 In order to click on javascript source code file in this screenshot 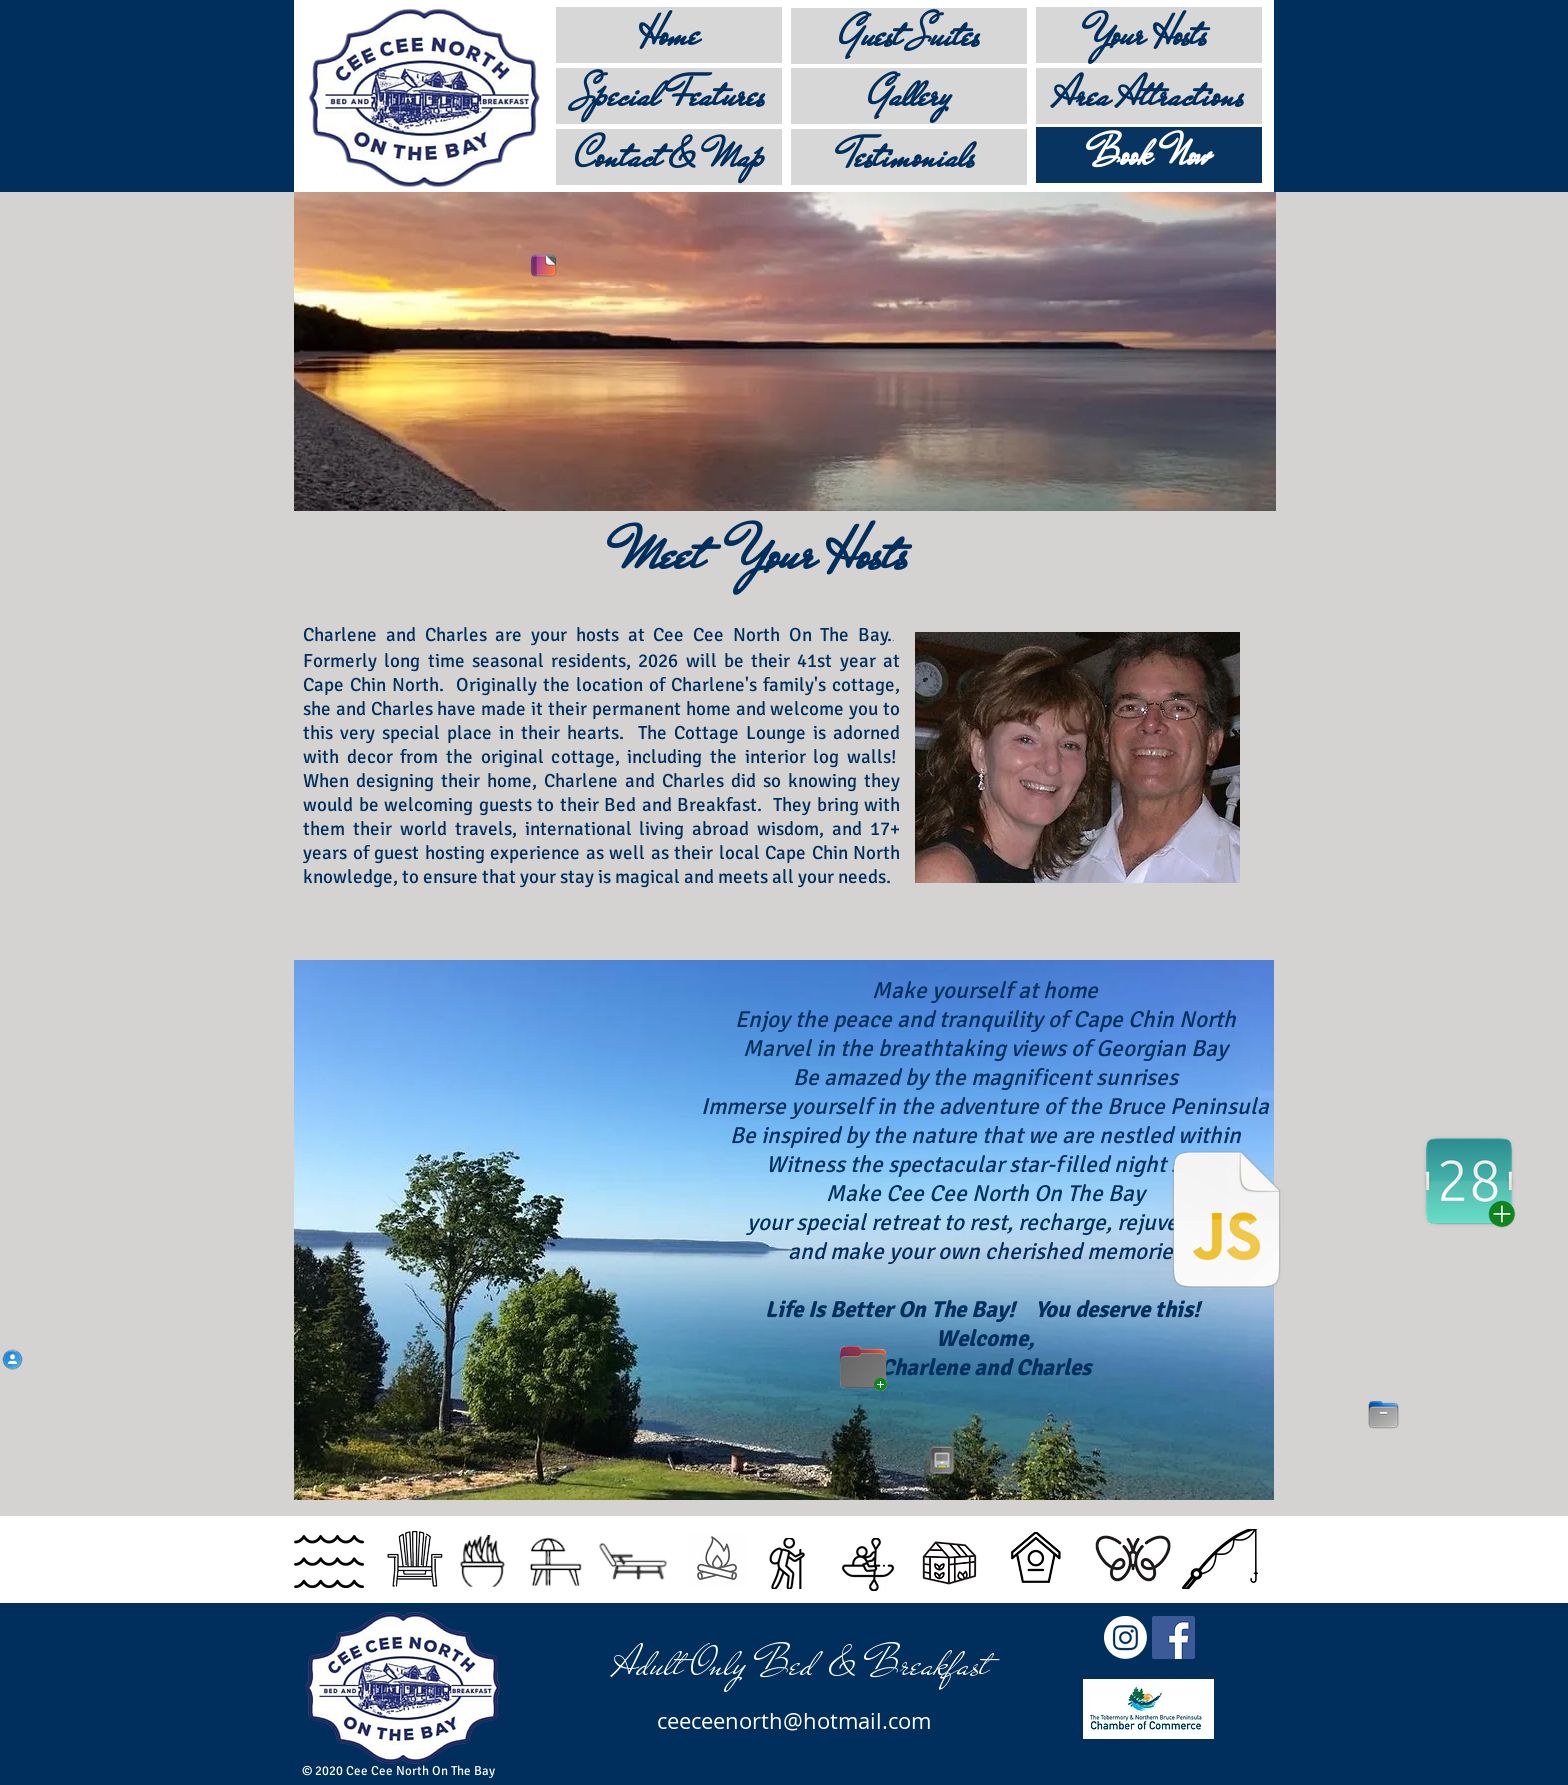, I will do `click(1226, 1219)`.